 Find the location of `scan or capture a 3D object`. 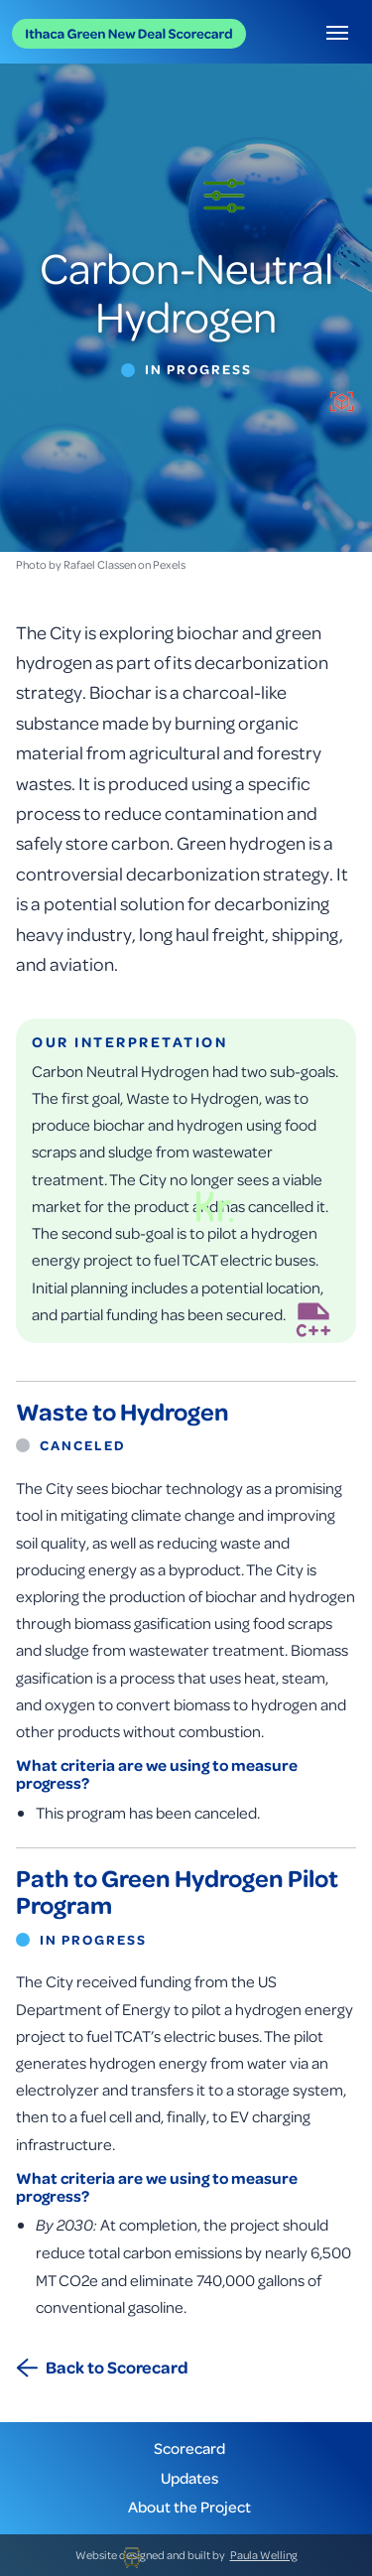

scan or capture a 3D object is located at coordinates (341, 401).